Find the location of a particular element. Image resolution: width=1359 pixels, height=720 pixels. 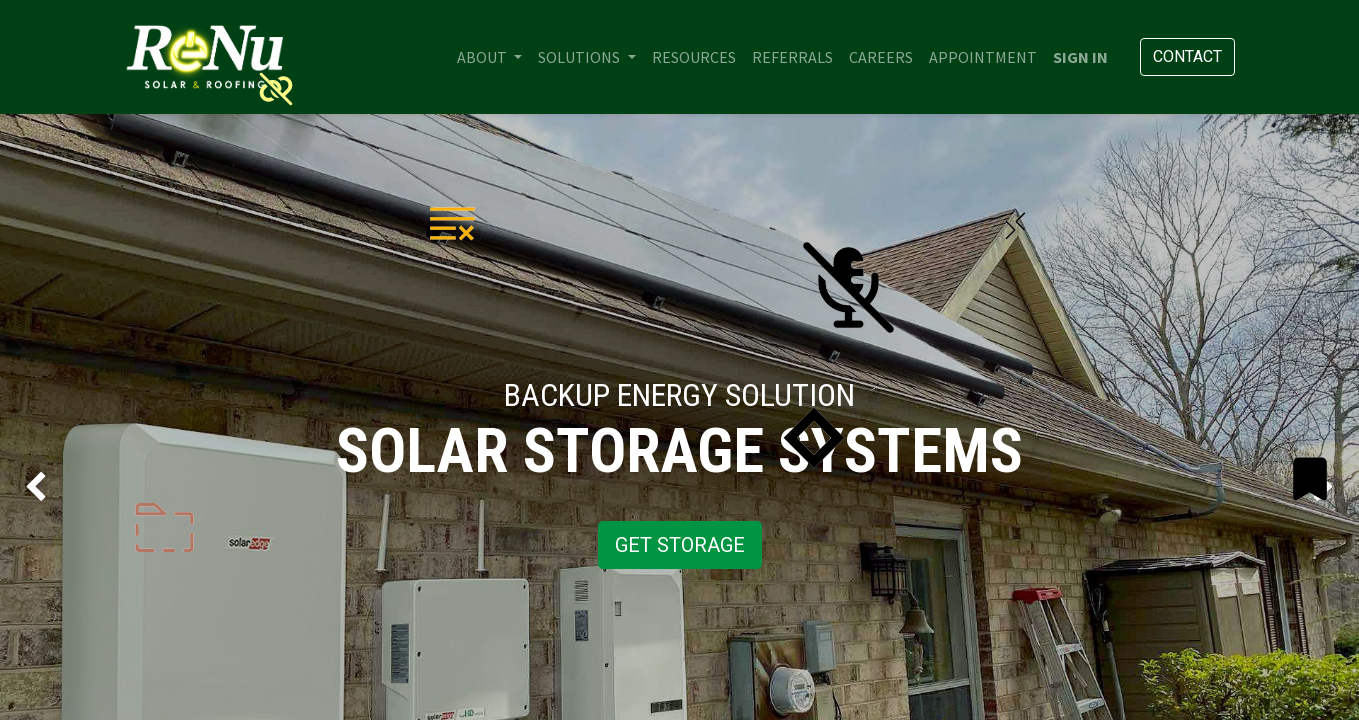

unverified log breakpoint in debug mode is located at coordinates (814, 438).